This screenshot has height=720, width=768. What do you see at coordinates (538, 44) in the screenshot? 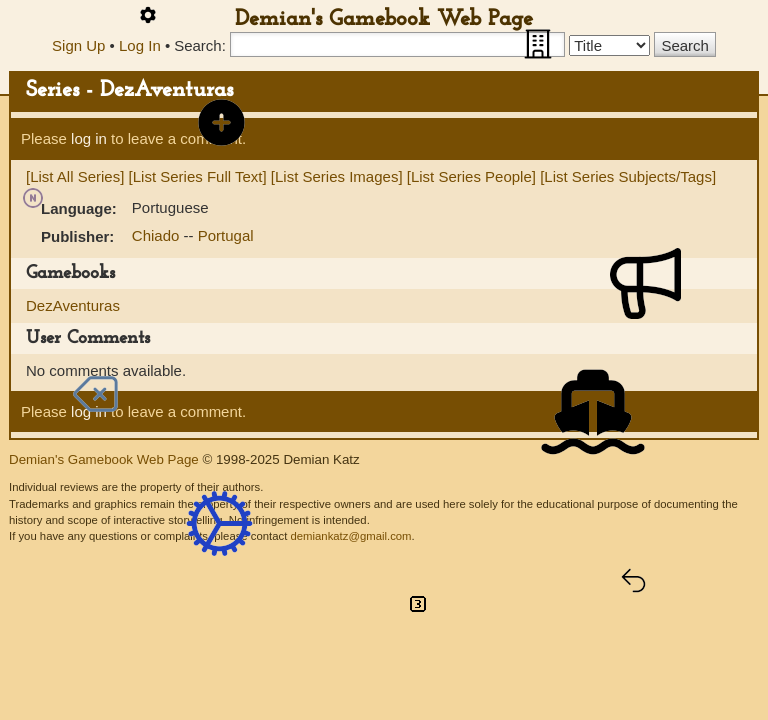
I see `view office or workplace information` at bounding box center [538, 44].